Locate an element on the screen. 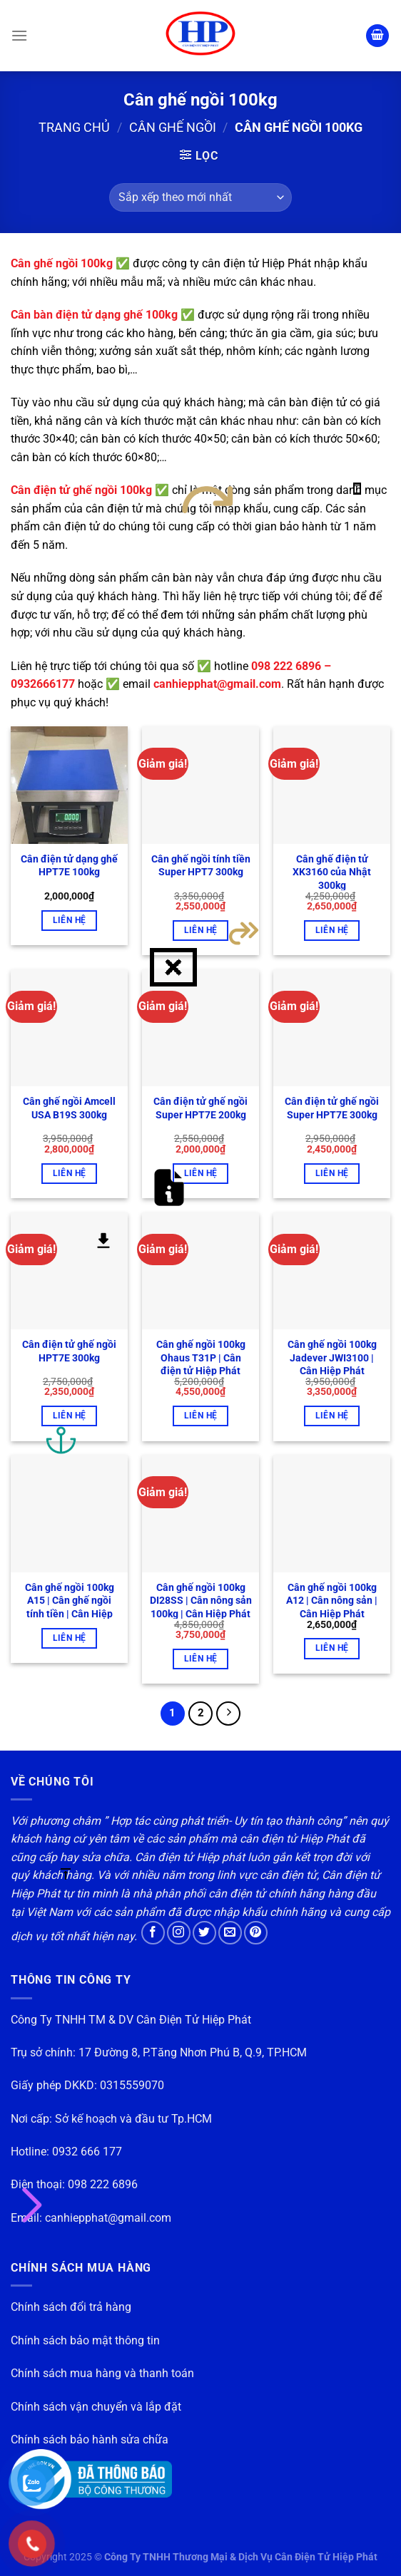  download a file or content is located at coordinates (103, 1241).